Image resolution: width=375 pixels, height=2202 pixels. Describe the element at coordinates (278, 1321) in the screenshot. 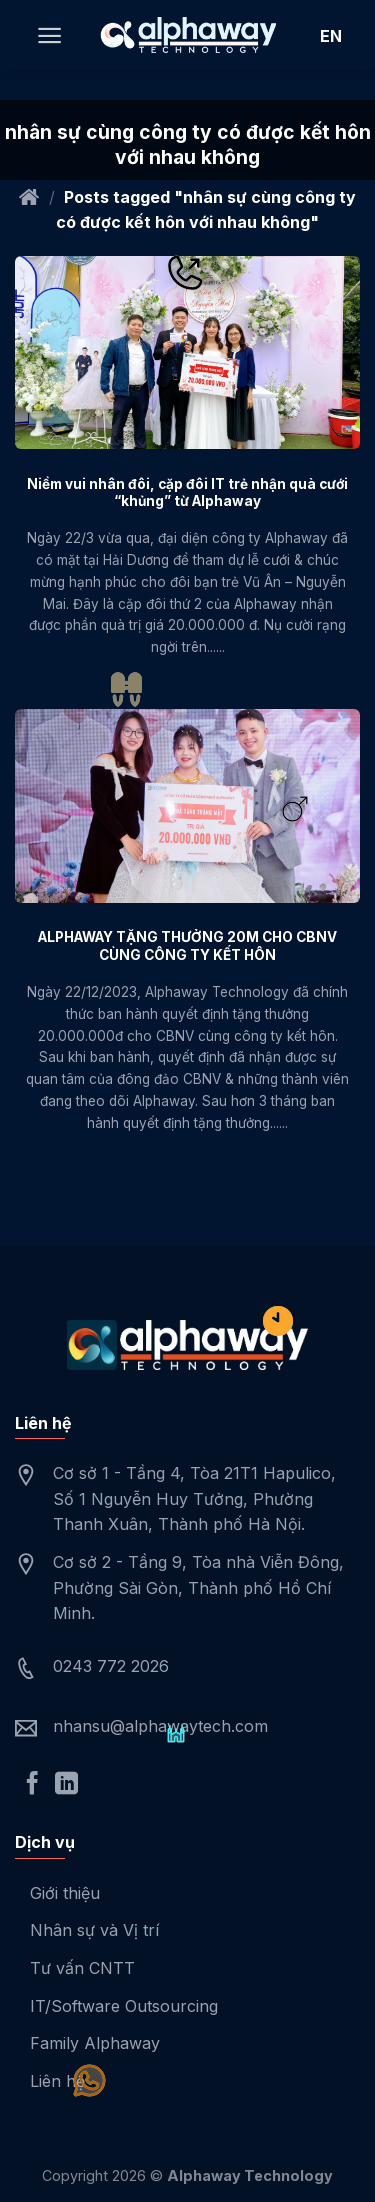

I see `indicates the current time is 10 o'clock` at that location.